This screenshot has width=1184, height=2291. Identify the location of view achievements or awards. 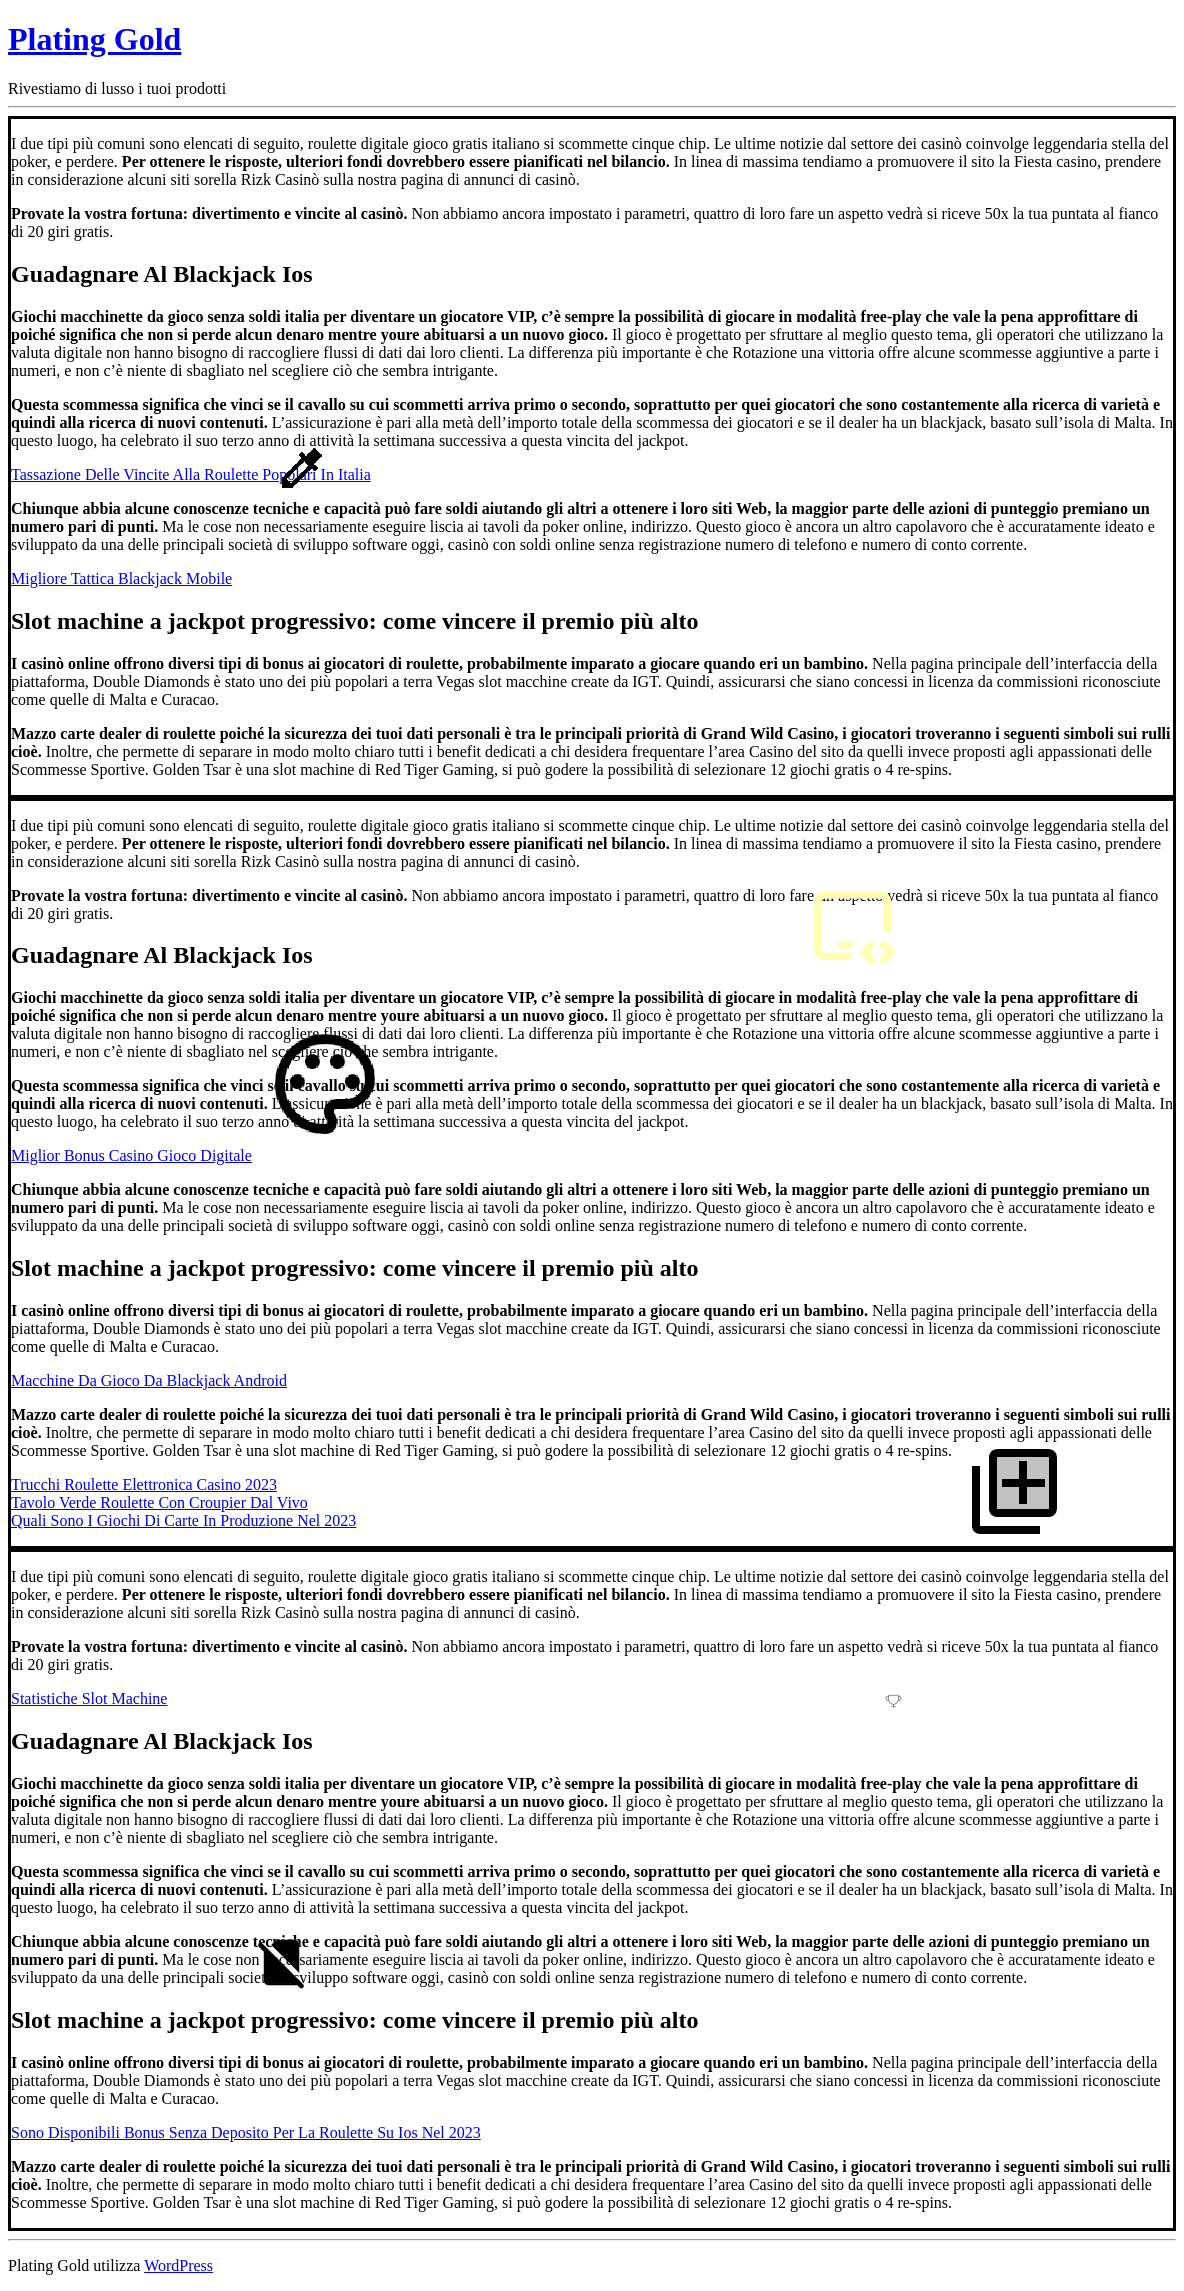
(893, 1700).